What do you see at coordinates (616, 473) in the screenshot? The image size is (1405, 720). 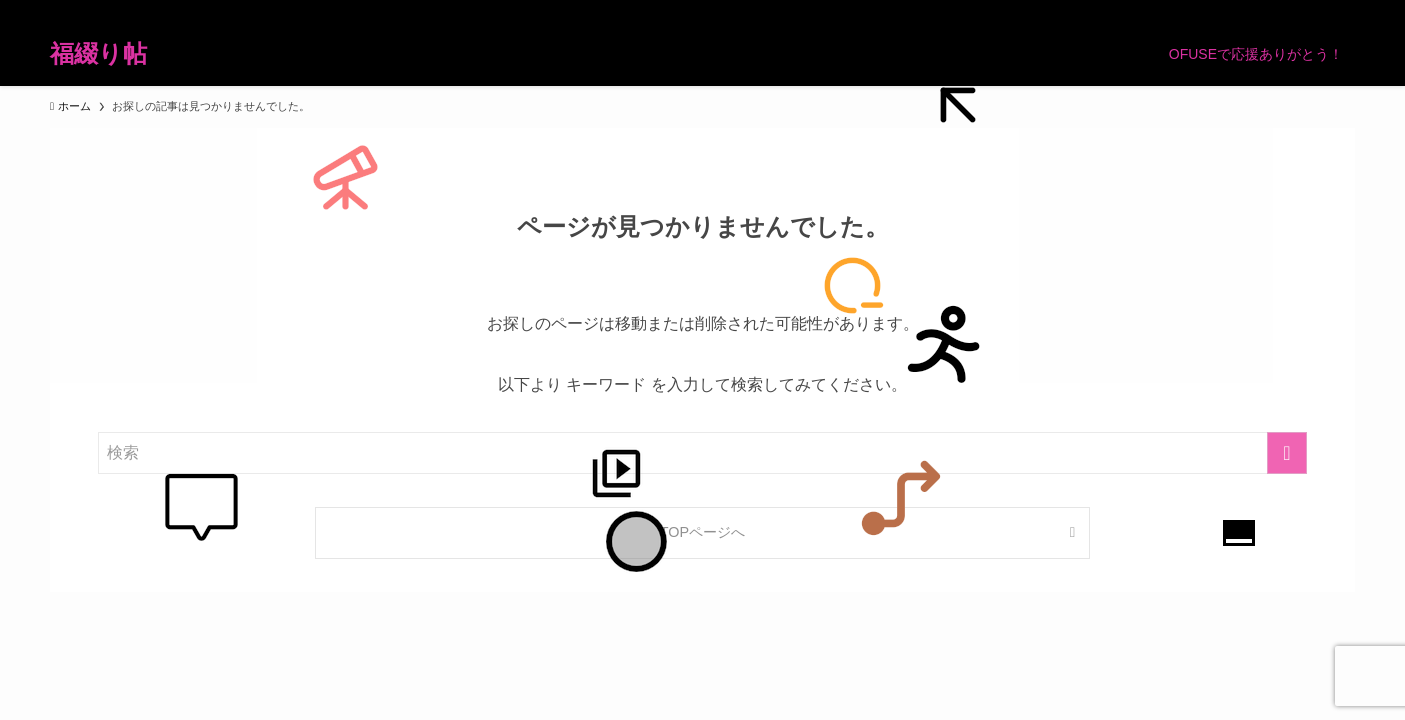 I see `access your video library` at bounding box center [616, 473].